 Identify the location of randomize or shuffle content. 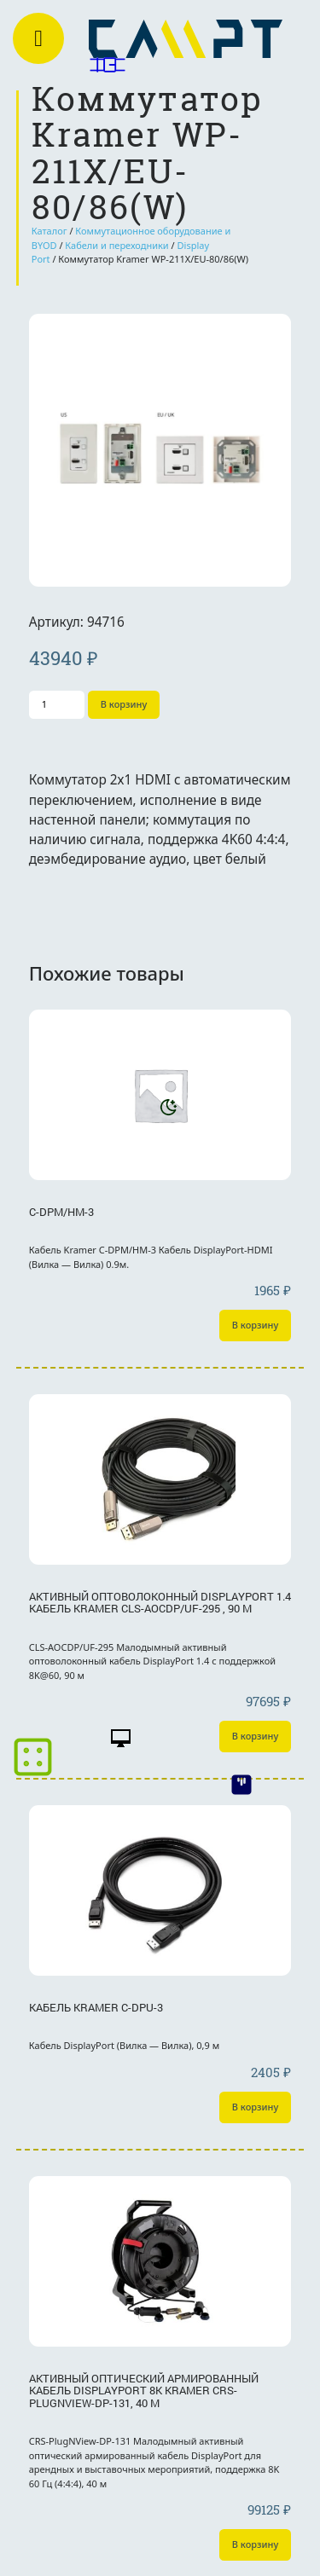
(32, 1757).